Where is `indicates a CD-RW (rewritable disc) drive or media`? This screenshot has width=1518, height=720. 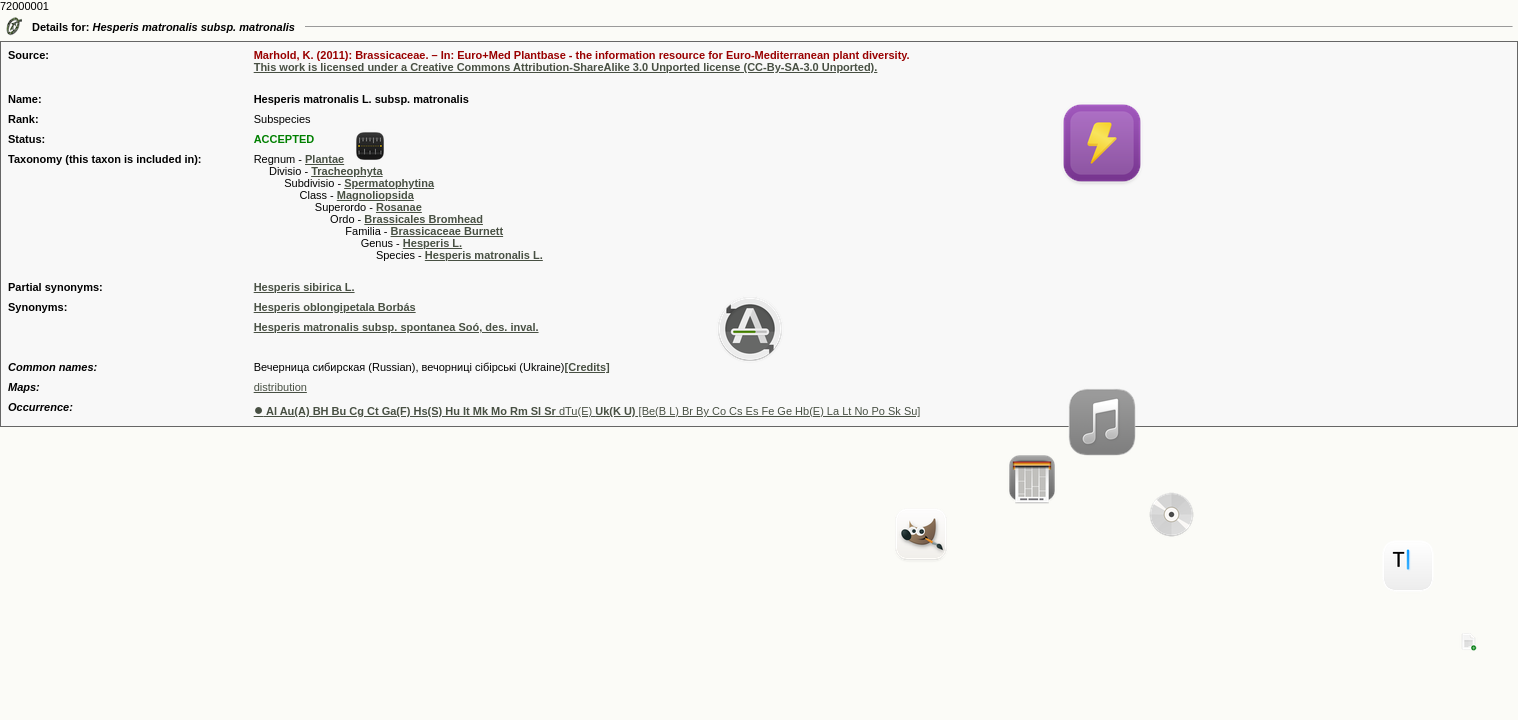
indicates a CD-RW (rewritable disc) drive or media is located at coordinates (1171, 514).